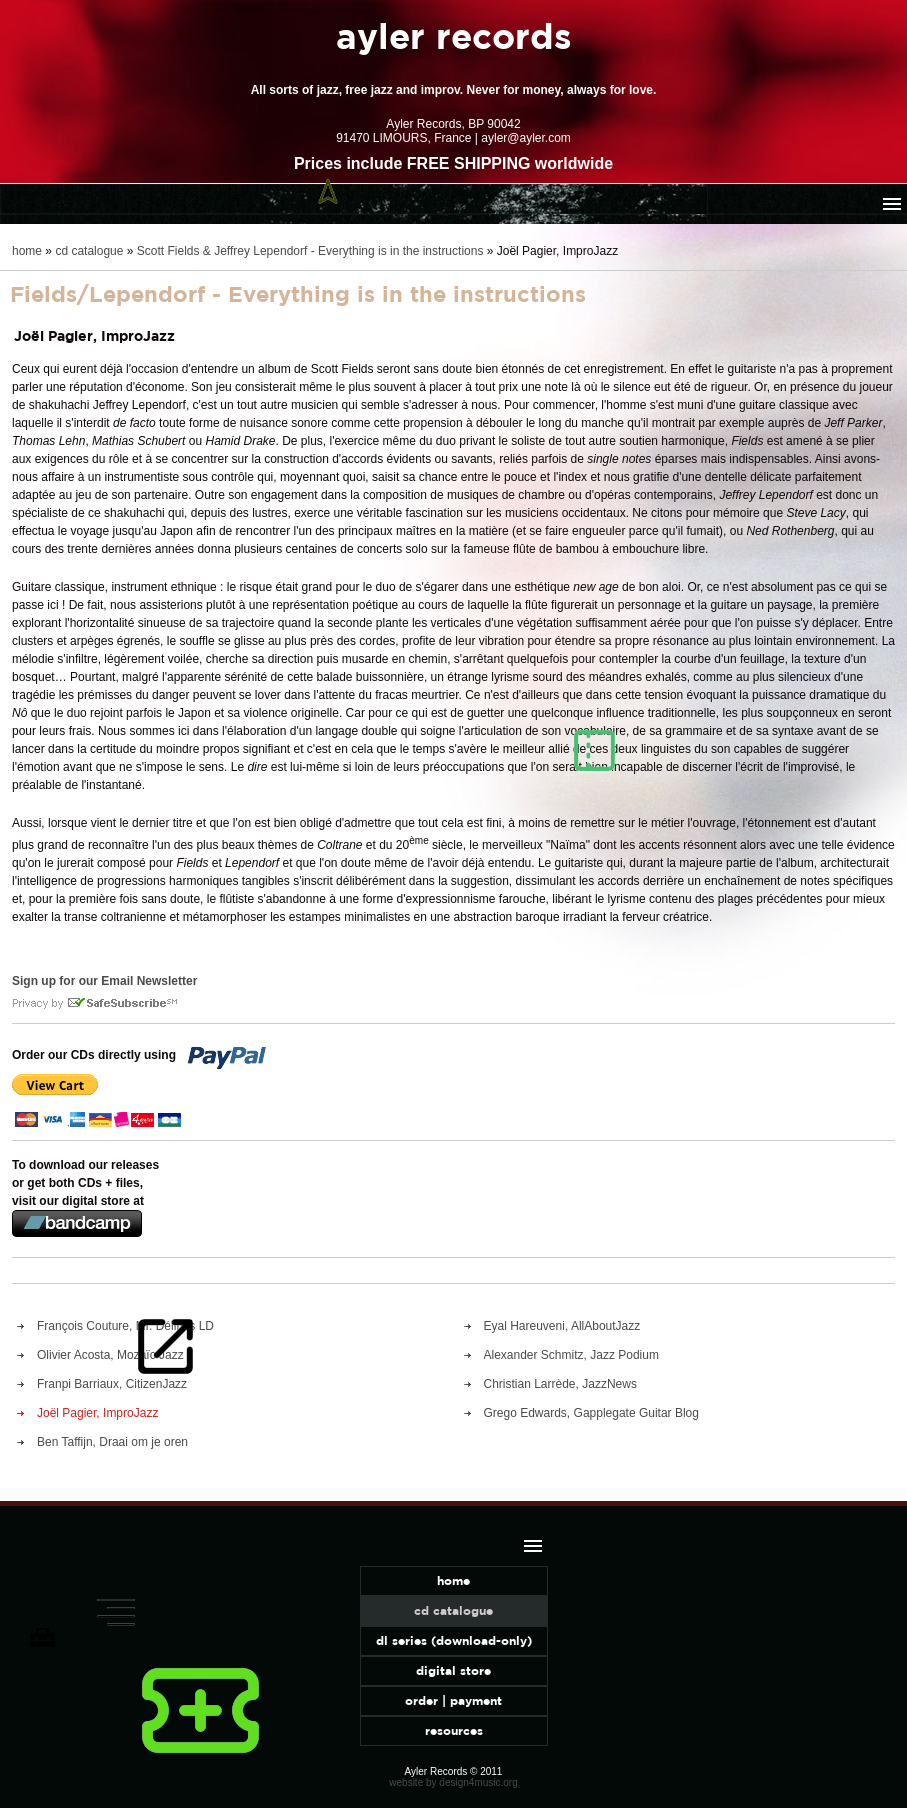 This screenshot has height=1808, width=907. What do you see at coordinates (165, 1346) in the screenshot?
I see `open link in a new tab or window` at bounding box center [165, 1346].